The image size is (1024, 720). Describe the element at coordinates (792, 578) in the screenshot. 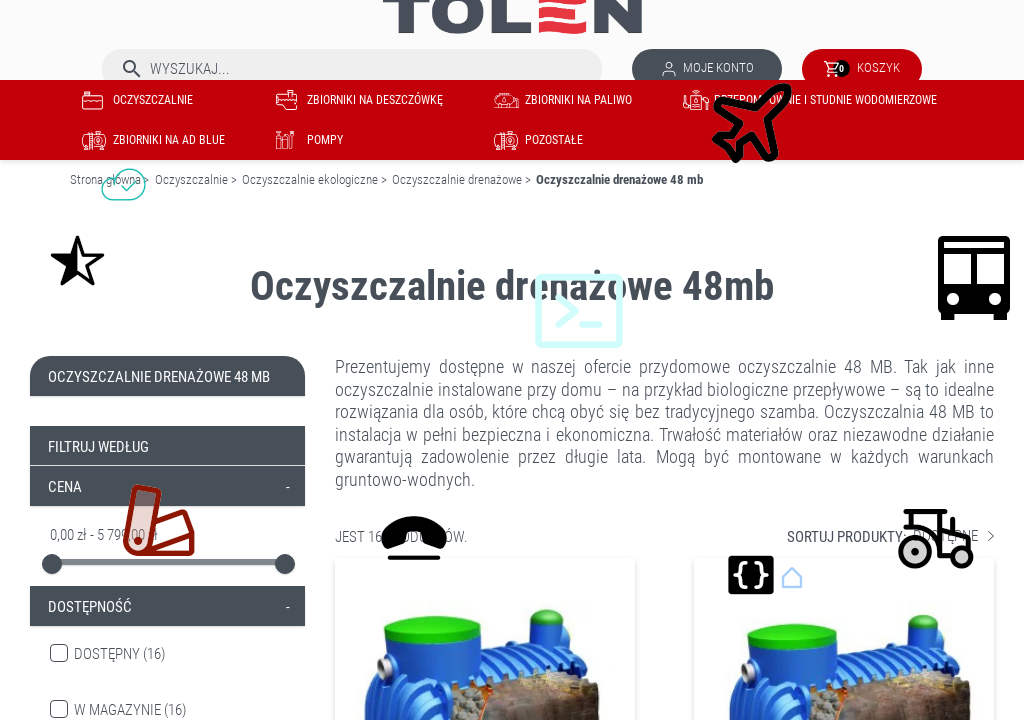

I see `navigate to home screen` at that location.